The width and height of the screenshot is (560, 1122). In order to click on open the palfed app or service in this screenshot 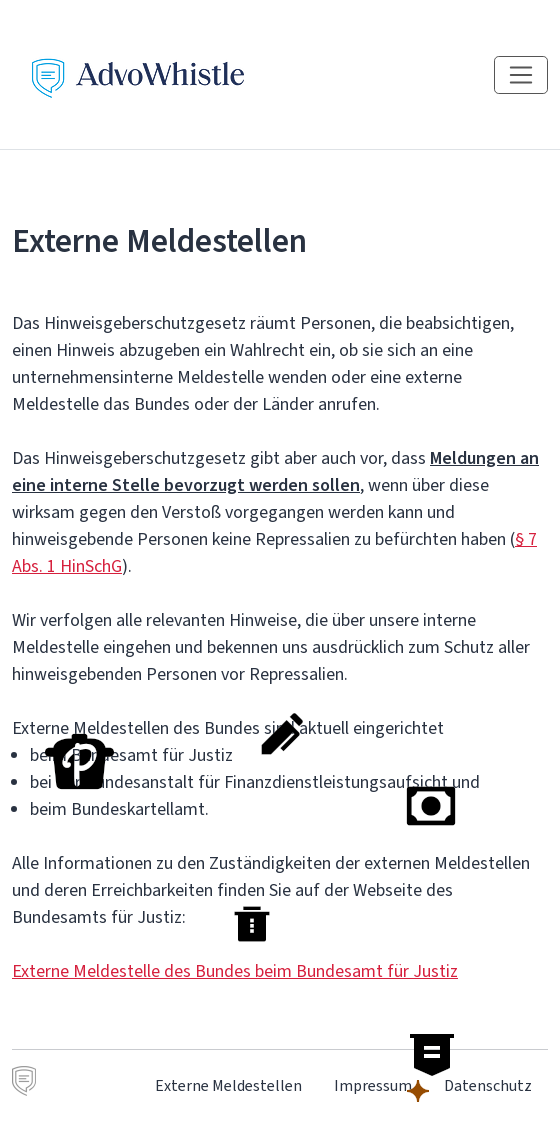, I will do `click(79, 761)`.